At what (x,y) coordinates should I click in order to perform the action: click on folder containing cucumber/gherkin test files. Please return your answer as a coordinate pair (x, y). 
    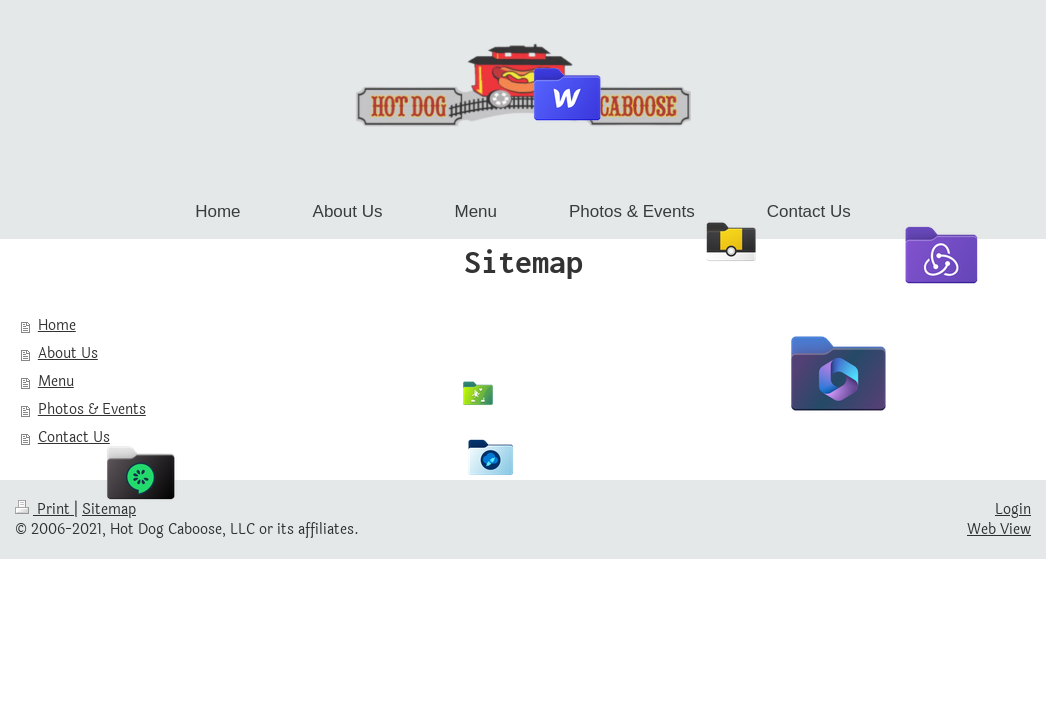
    Looking at the image, I should click on (140, 474).